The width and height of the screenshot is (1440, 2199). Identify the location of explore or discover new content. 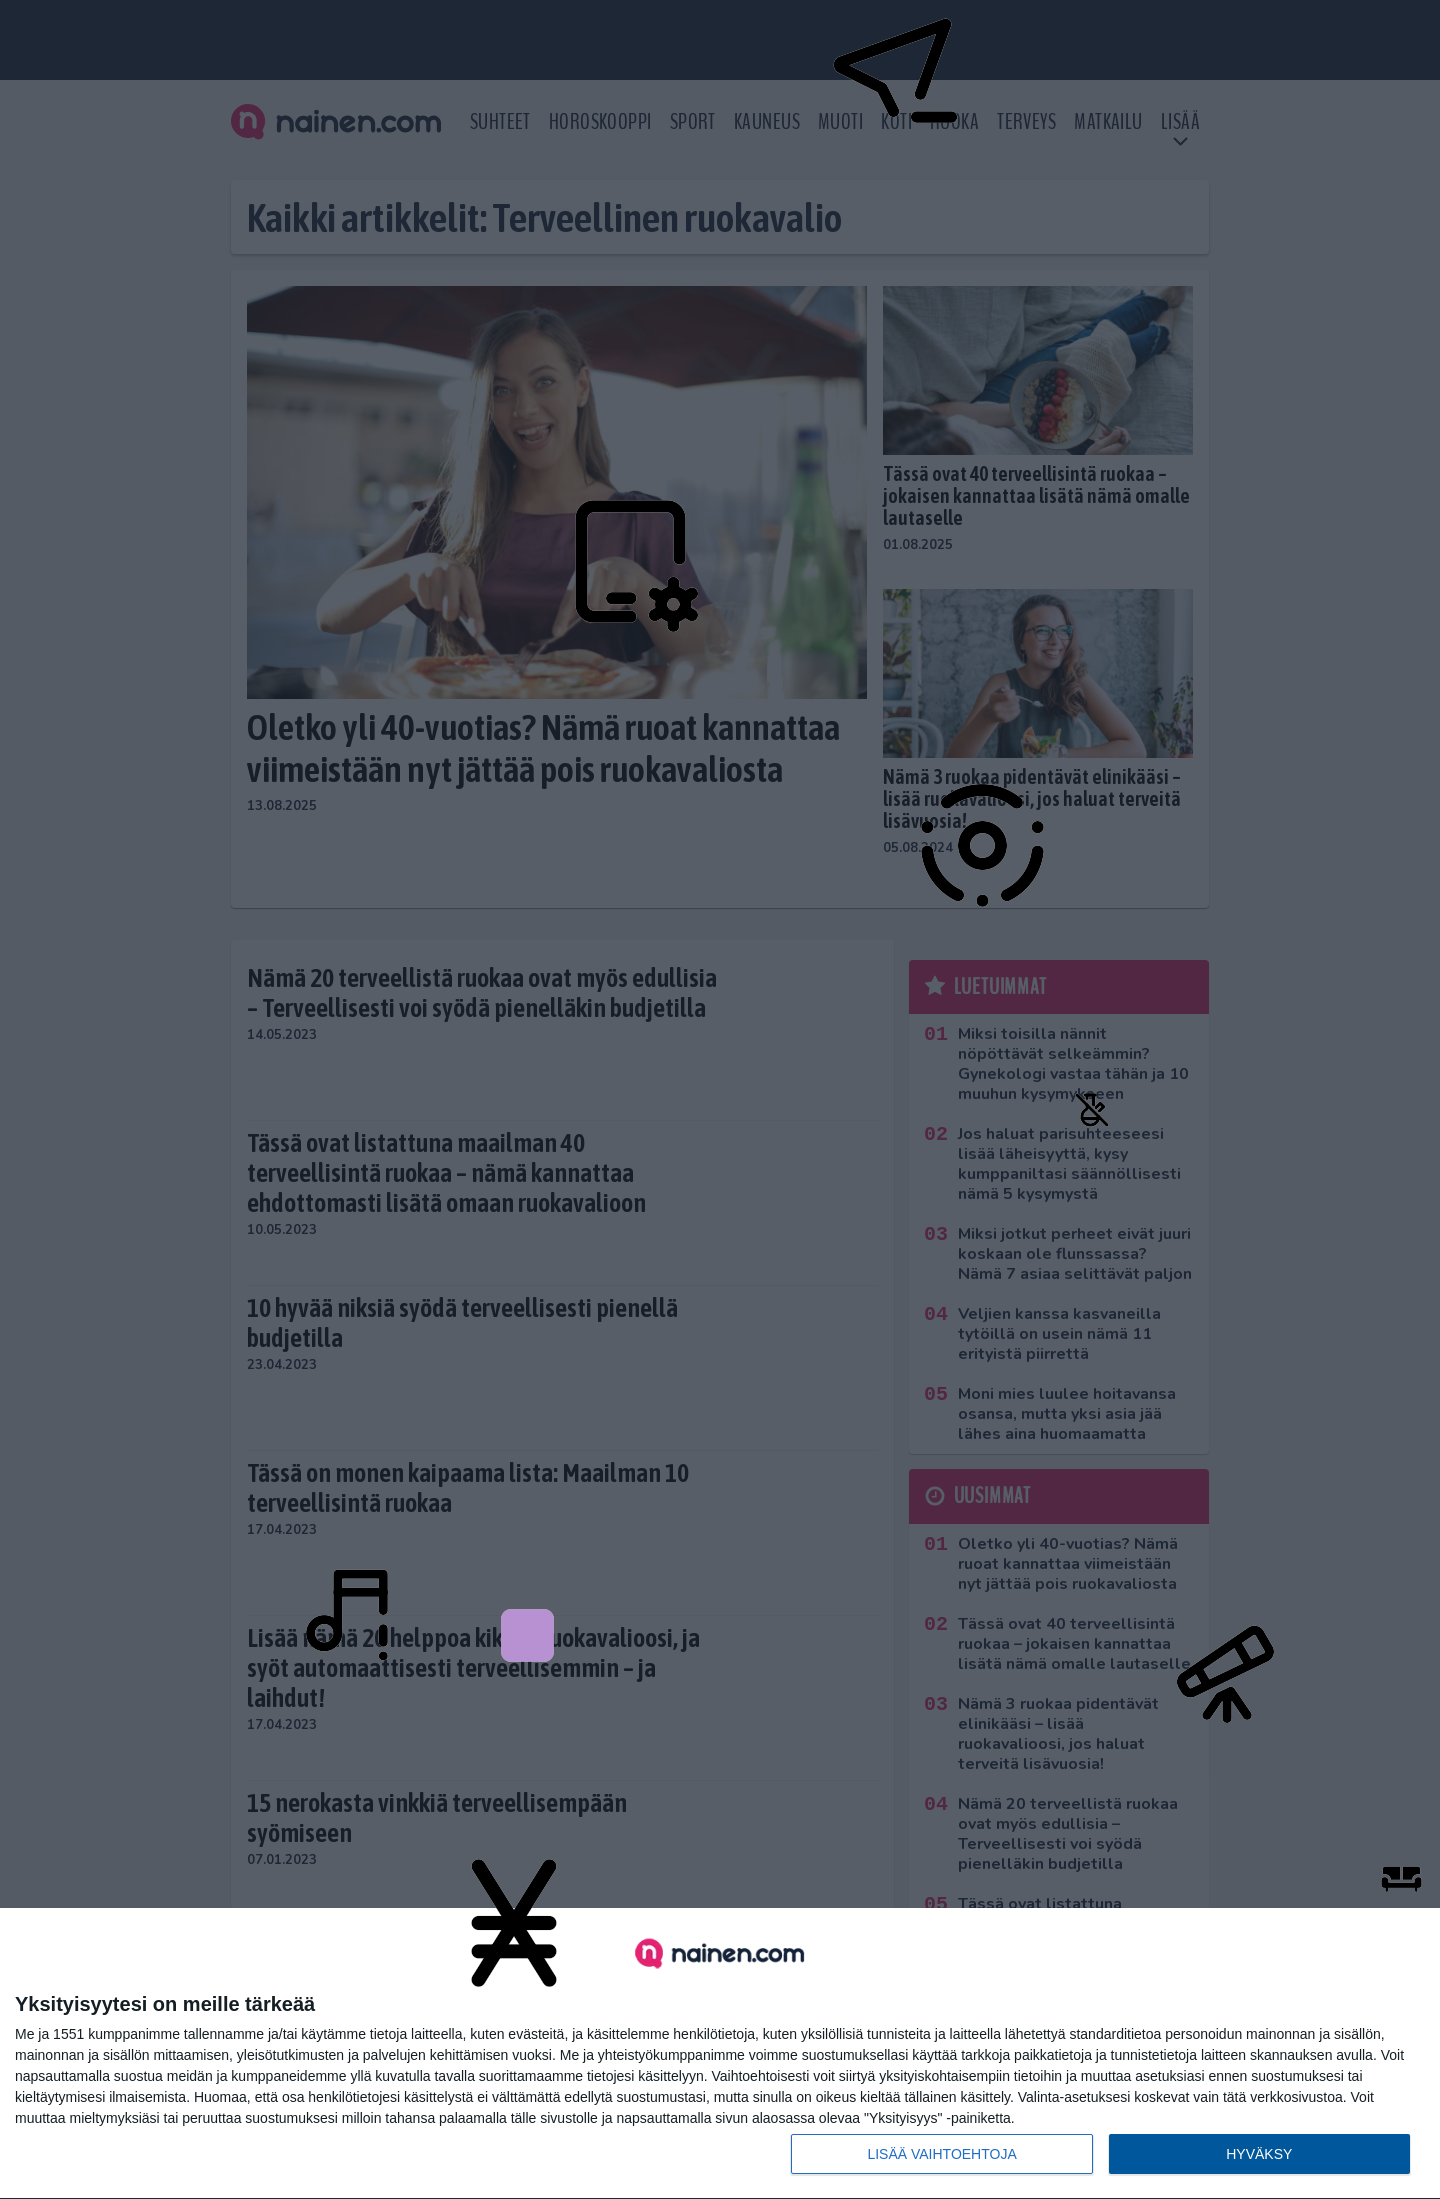
(1225, 1673).